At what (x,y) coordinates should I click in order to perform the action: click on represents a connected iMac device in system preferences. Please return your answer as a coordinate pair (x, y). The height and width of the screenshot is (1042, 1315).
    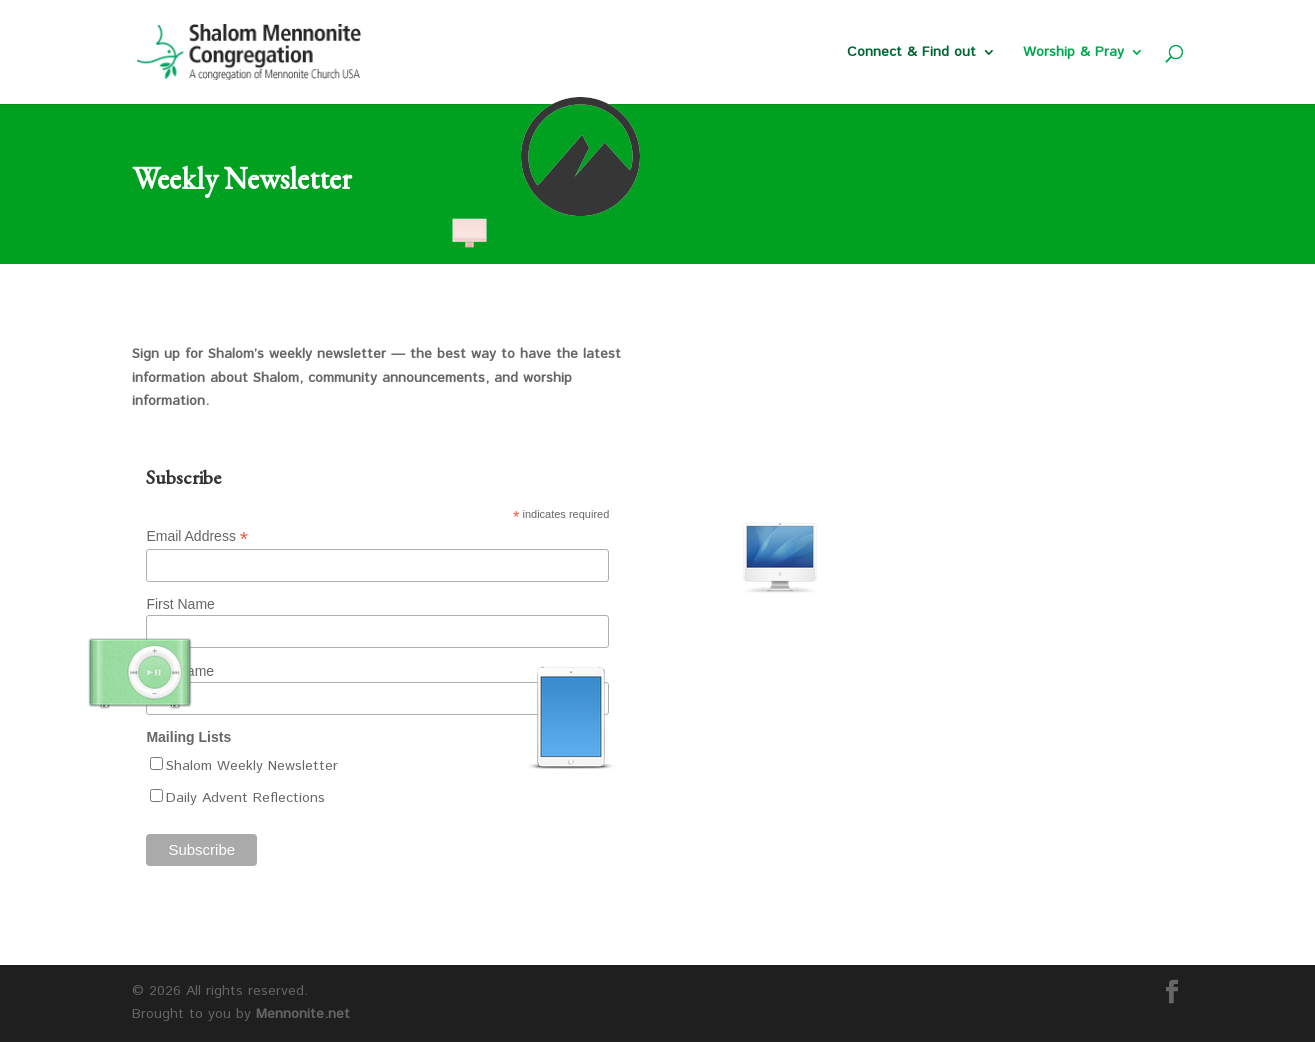
    Looking at the image, I should click on (469, 232).